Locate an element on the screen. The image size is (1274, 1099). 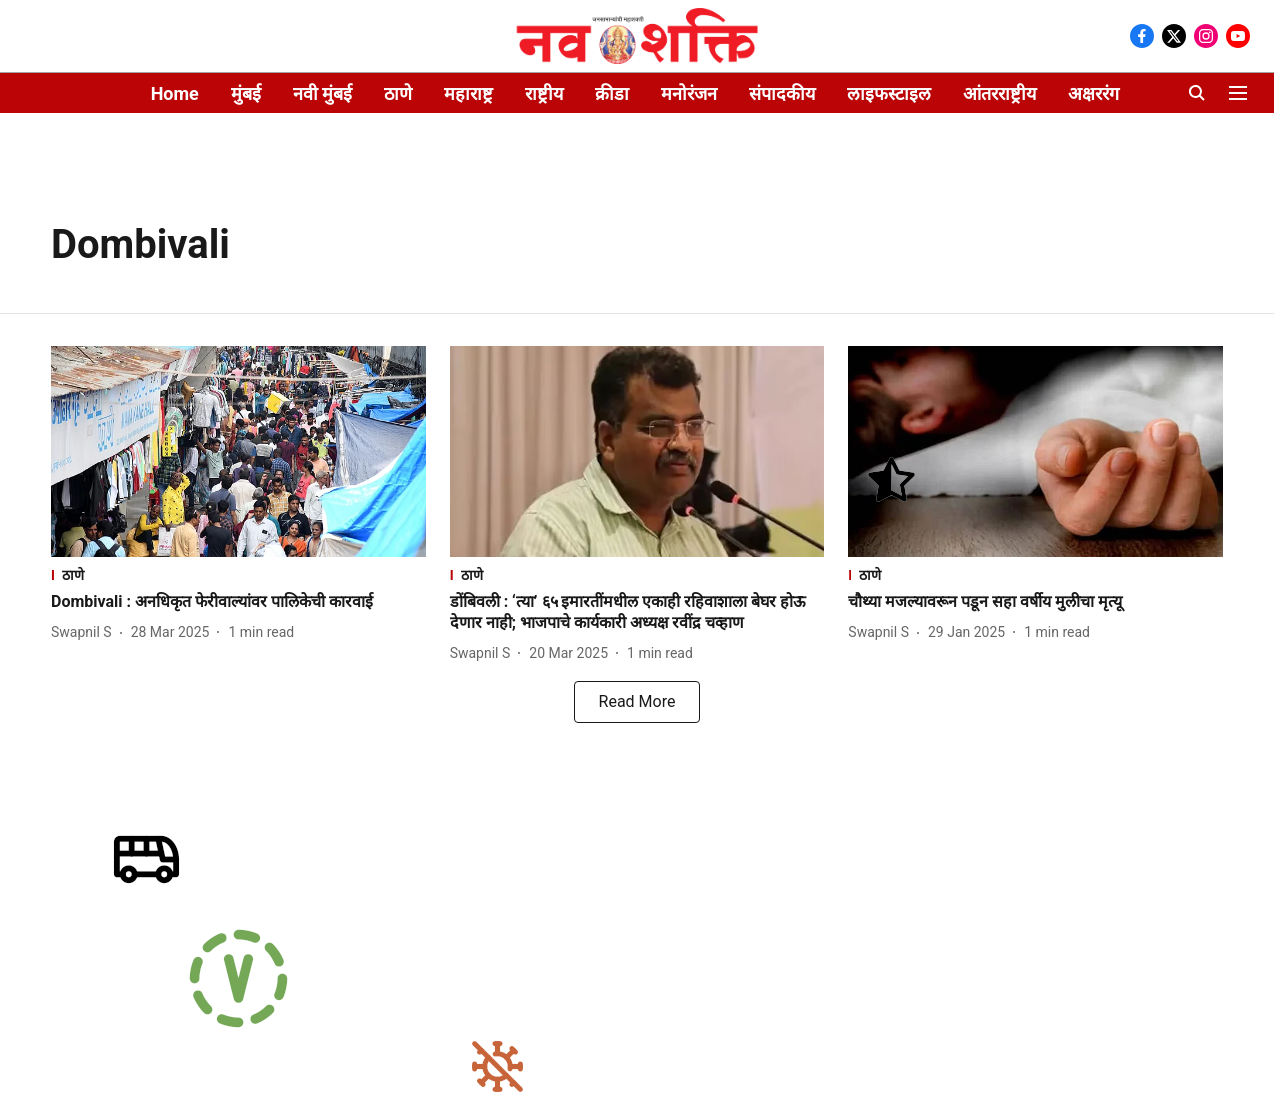
indicates a partial or half-star rating is located at coordinates (891, 480).